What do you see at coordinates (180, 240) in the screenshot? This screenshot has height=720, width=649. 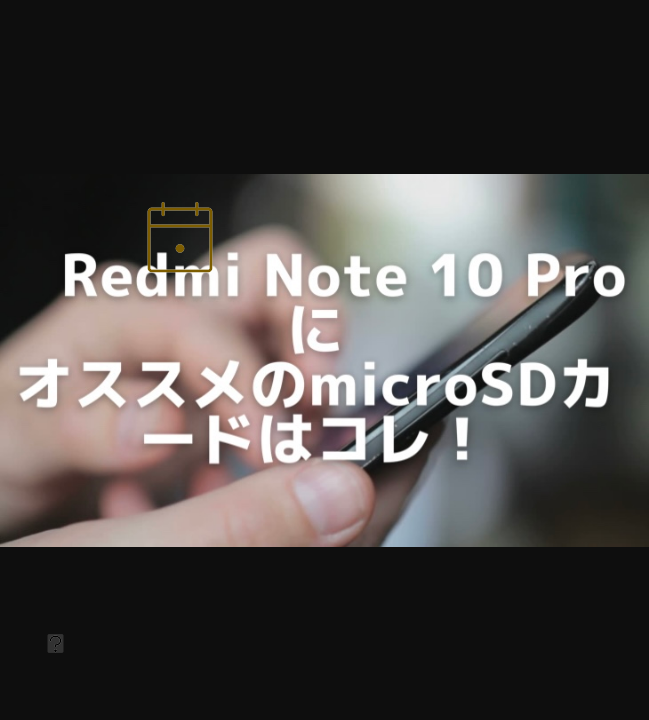 I see `indicates a calendar event or scheduled item` at bounding box center [180, 240].